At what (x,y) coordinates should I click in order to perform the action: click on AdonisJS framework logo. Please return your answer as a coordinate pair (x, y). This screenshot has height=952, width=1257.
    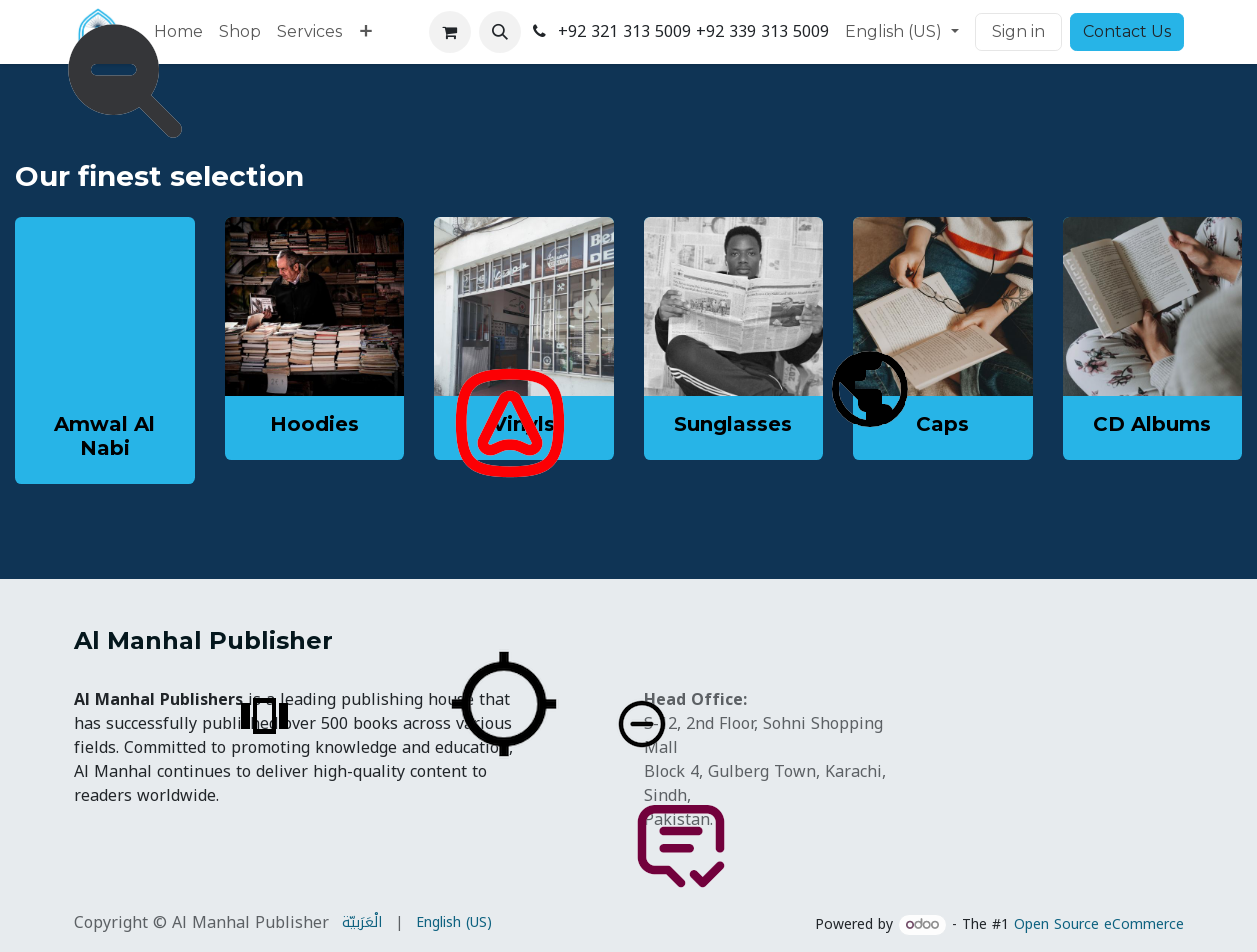
    Looking at the image, I should click on (510, 423).